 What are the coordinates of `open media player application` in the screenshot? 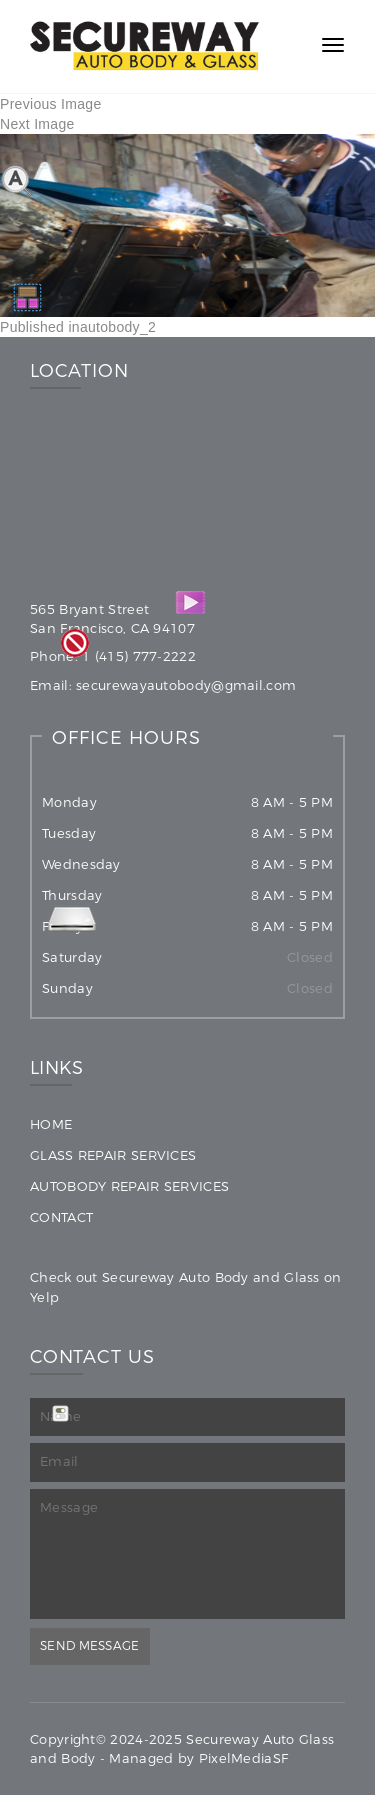 It's located at (190, 602).